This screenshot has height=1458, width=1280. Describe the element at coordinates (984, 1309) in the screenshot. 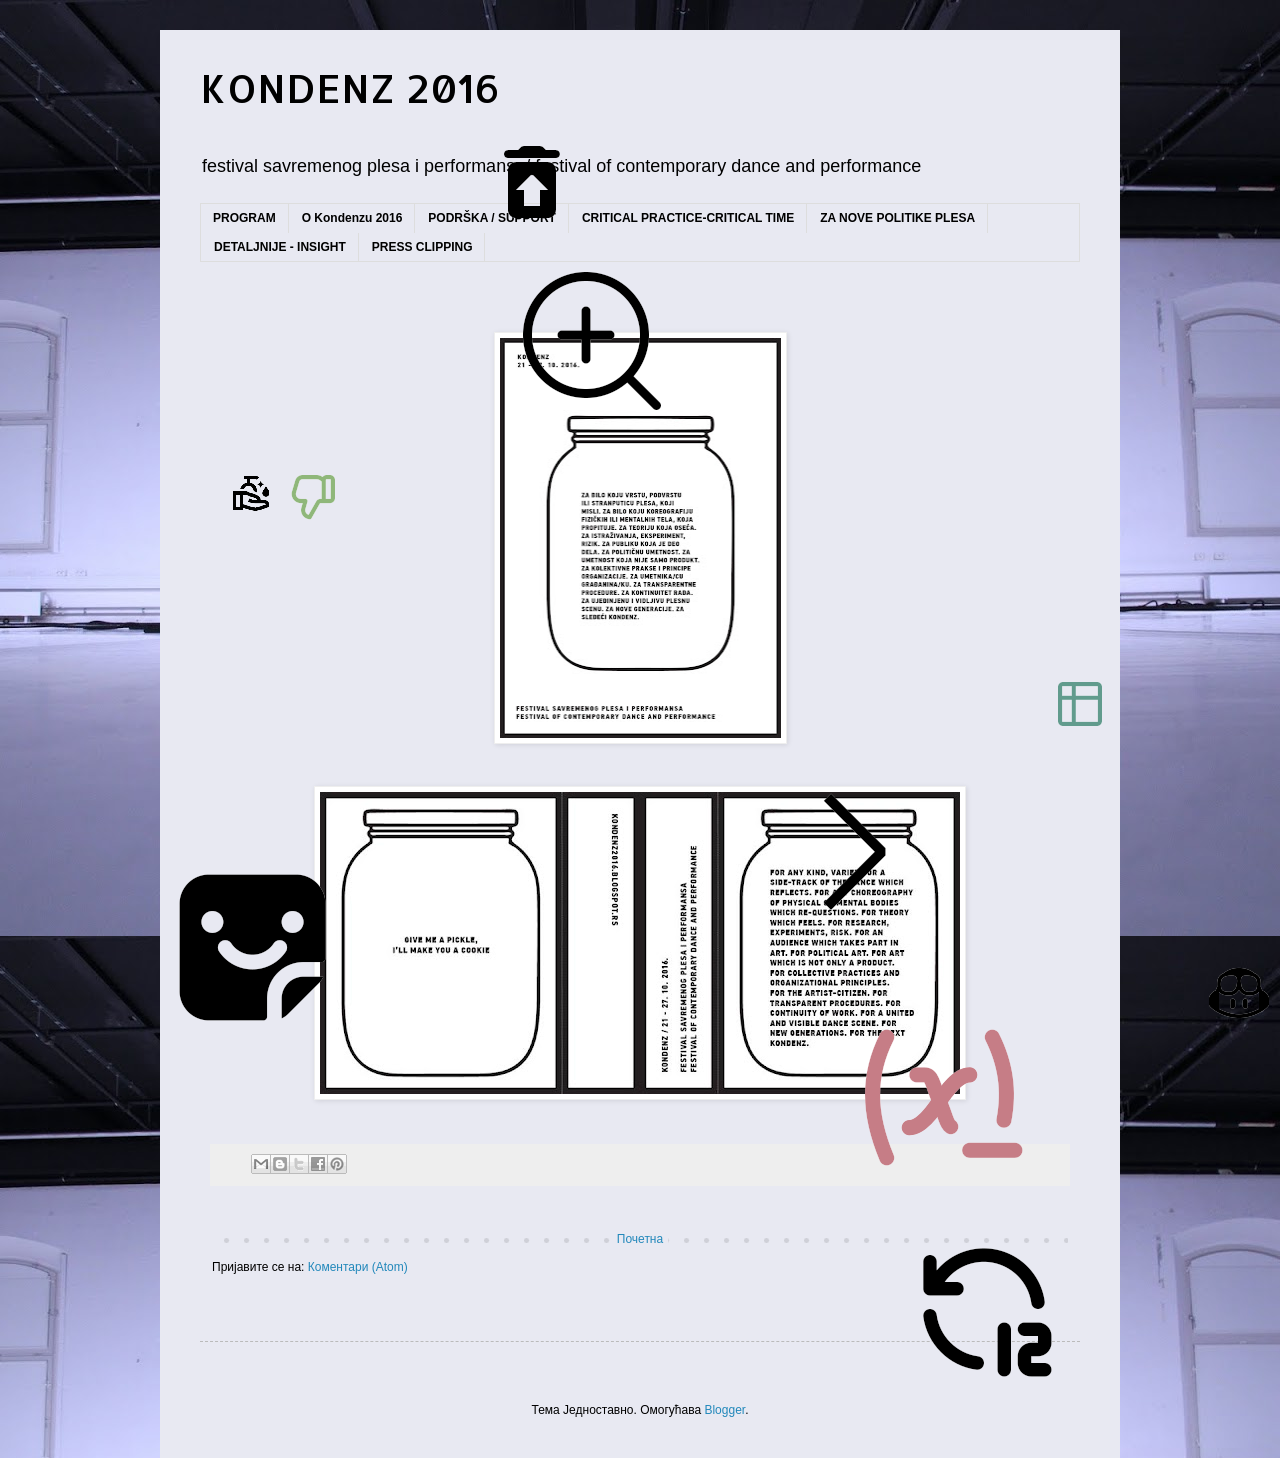

I see `switch to 12-hour time format` at that location.